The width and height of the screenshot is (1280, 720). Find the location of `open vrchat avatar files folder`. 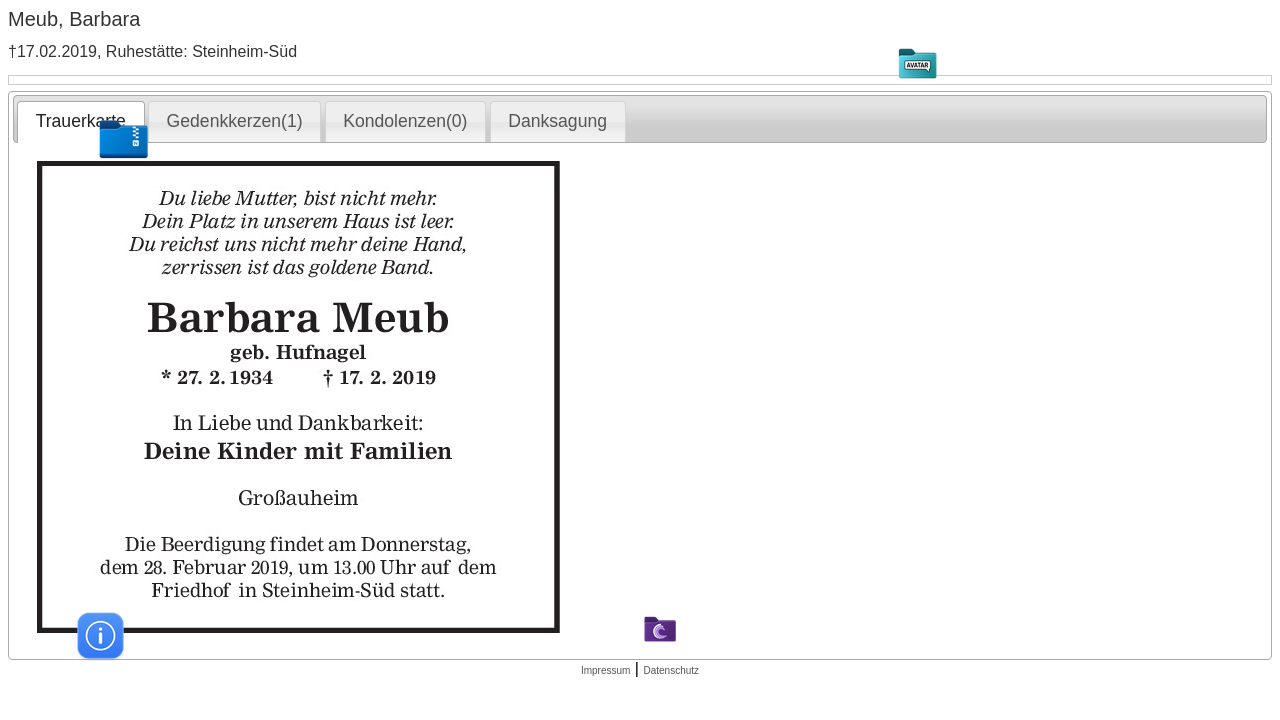

open vrchat avatar files folder is located at coordinates (917, 64).